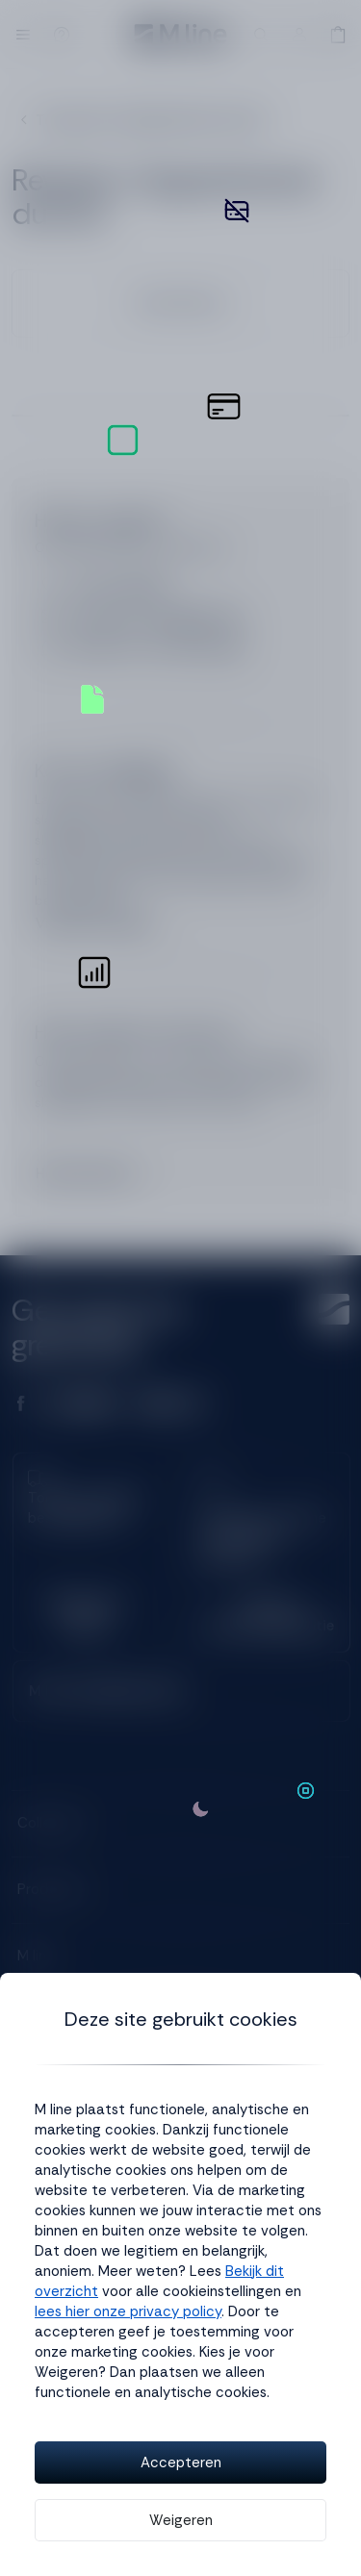 The height and width of the screenshot is (2576, 361). What do you see at coordinates (237, 211) in the screenshot?
I see `payment method disabled or unavailable` at bounding box center [237, 211].